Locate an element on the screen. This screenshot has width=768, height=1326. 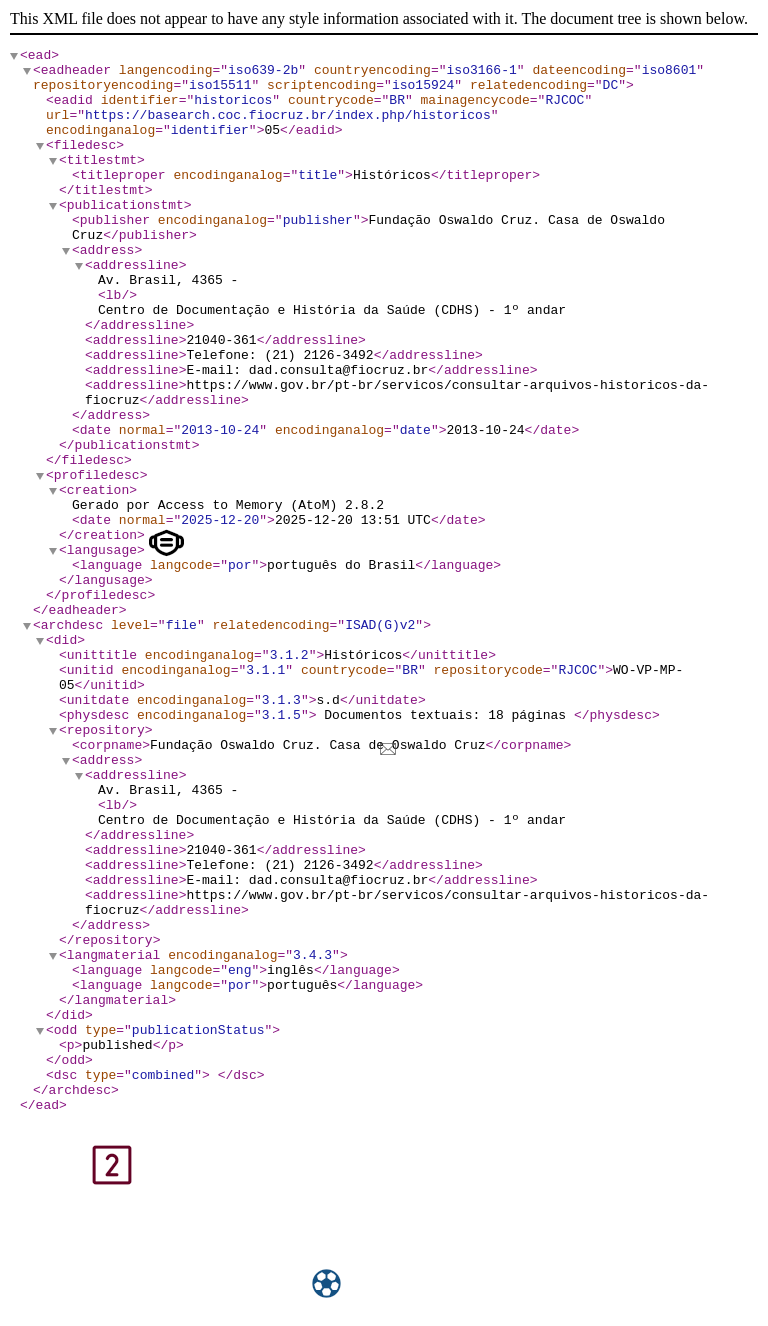
access soccer or football-related content is located at coordinates (326, 1283).